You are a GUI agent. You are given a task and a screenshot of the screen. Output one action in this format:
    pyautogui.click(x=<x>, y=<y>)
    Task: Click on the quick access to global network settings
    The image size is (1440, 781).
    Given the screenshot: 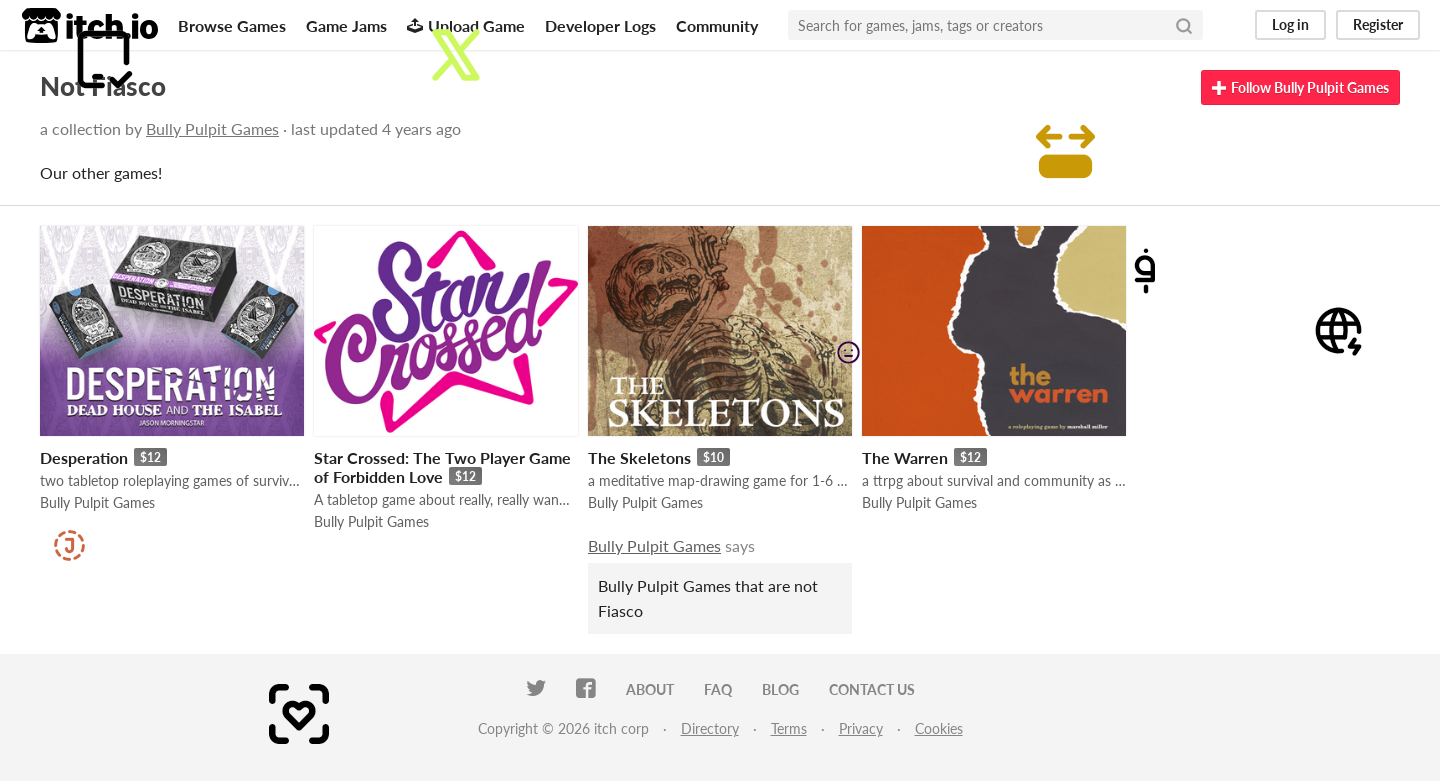 What is the action you would take?
    pyautogui.click(x=1338, y=330)
    